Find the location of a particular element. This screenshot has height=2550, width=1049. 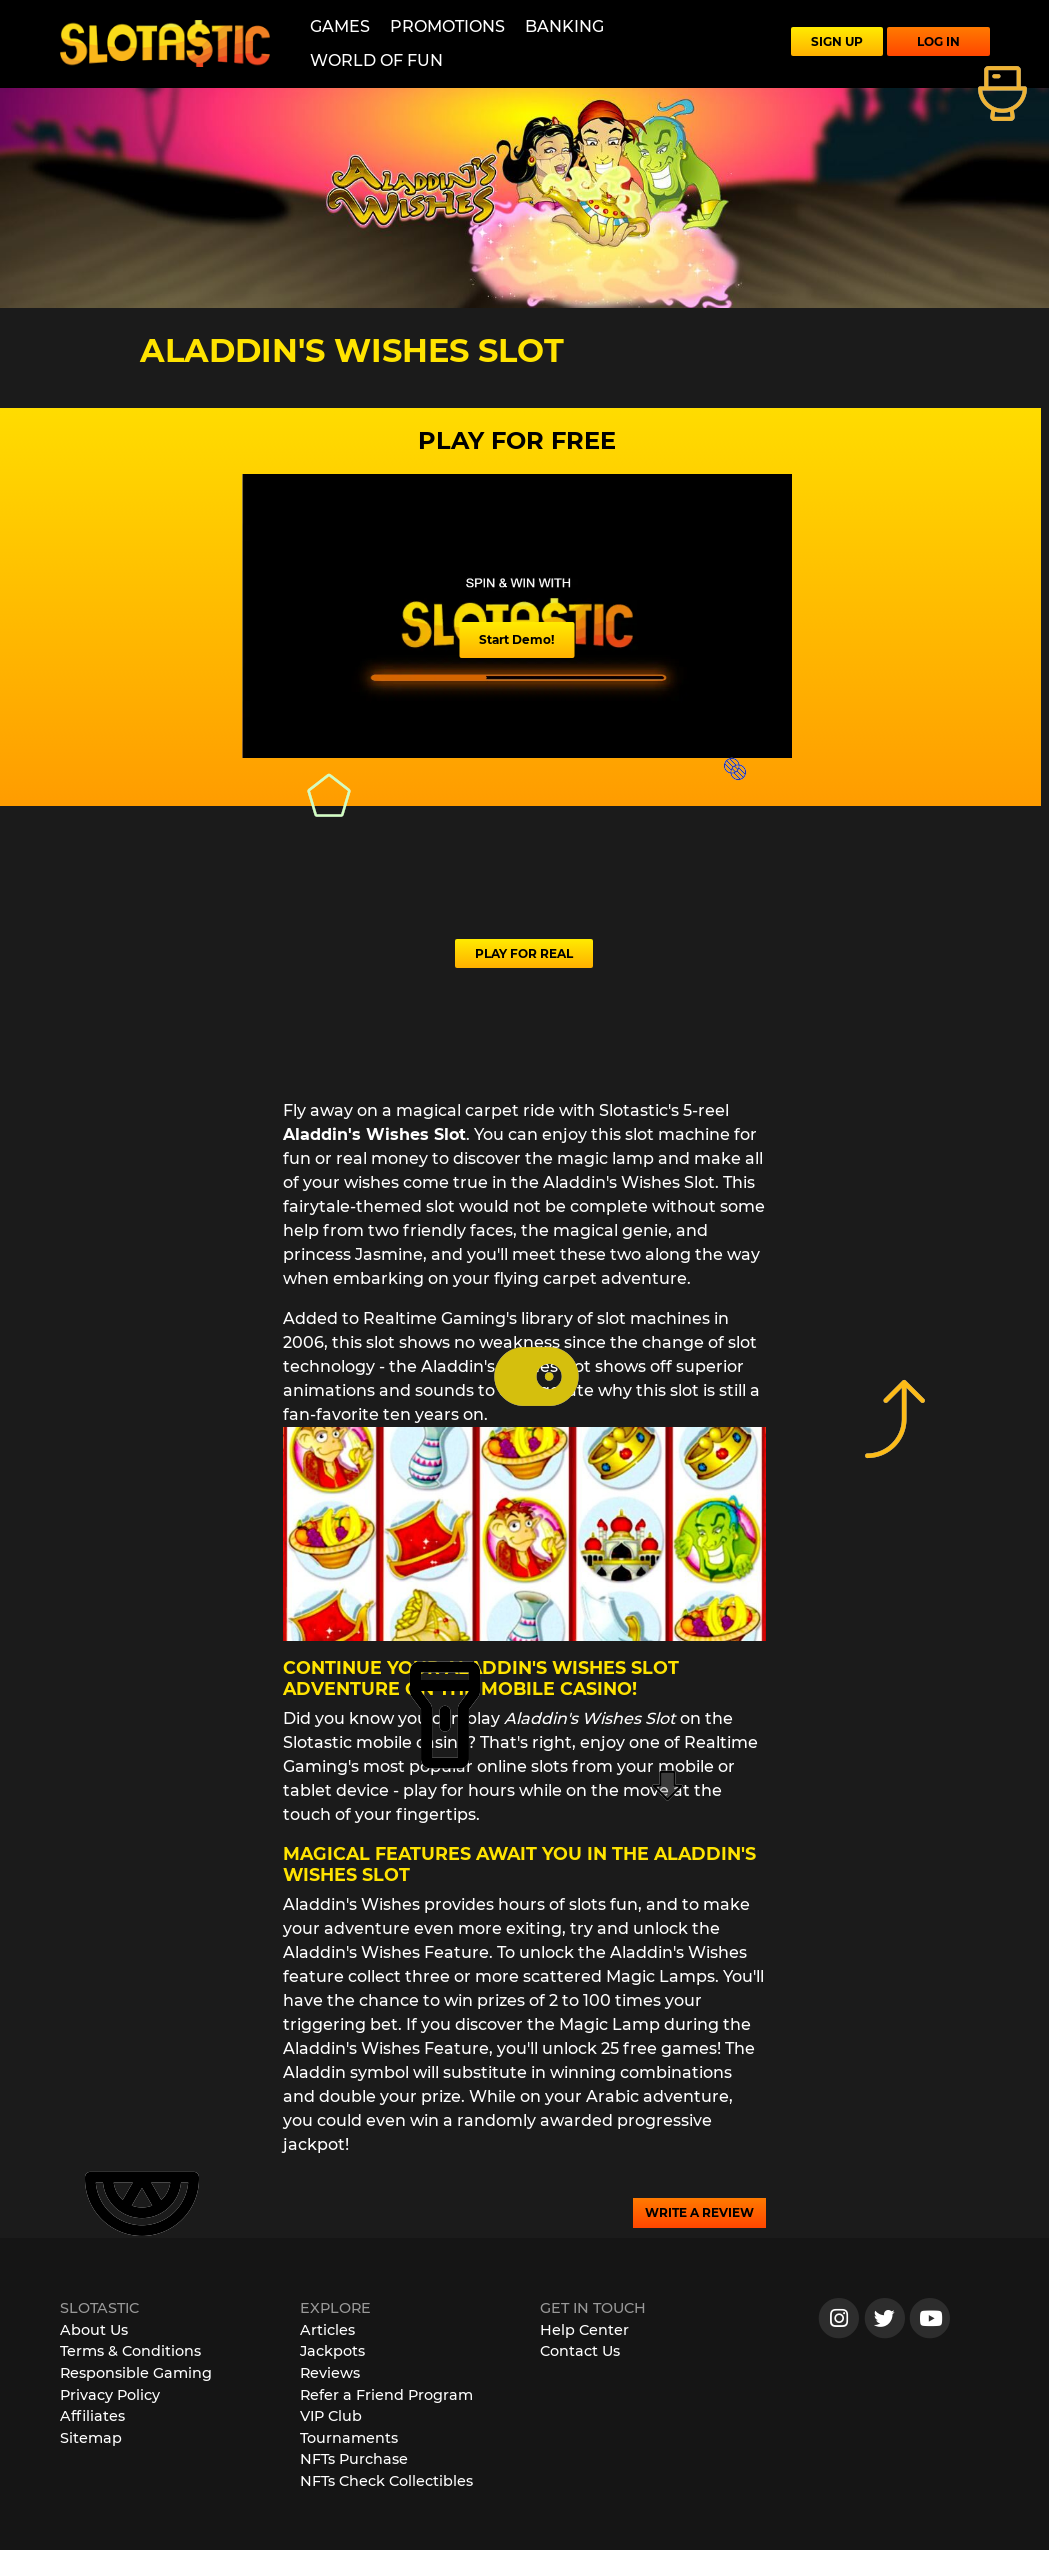

toggle switch in the on/enabled position is located at coordinates (536, 1376).